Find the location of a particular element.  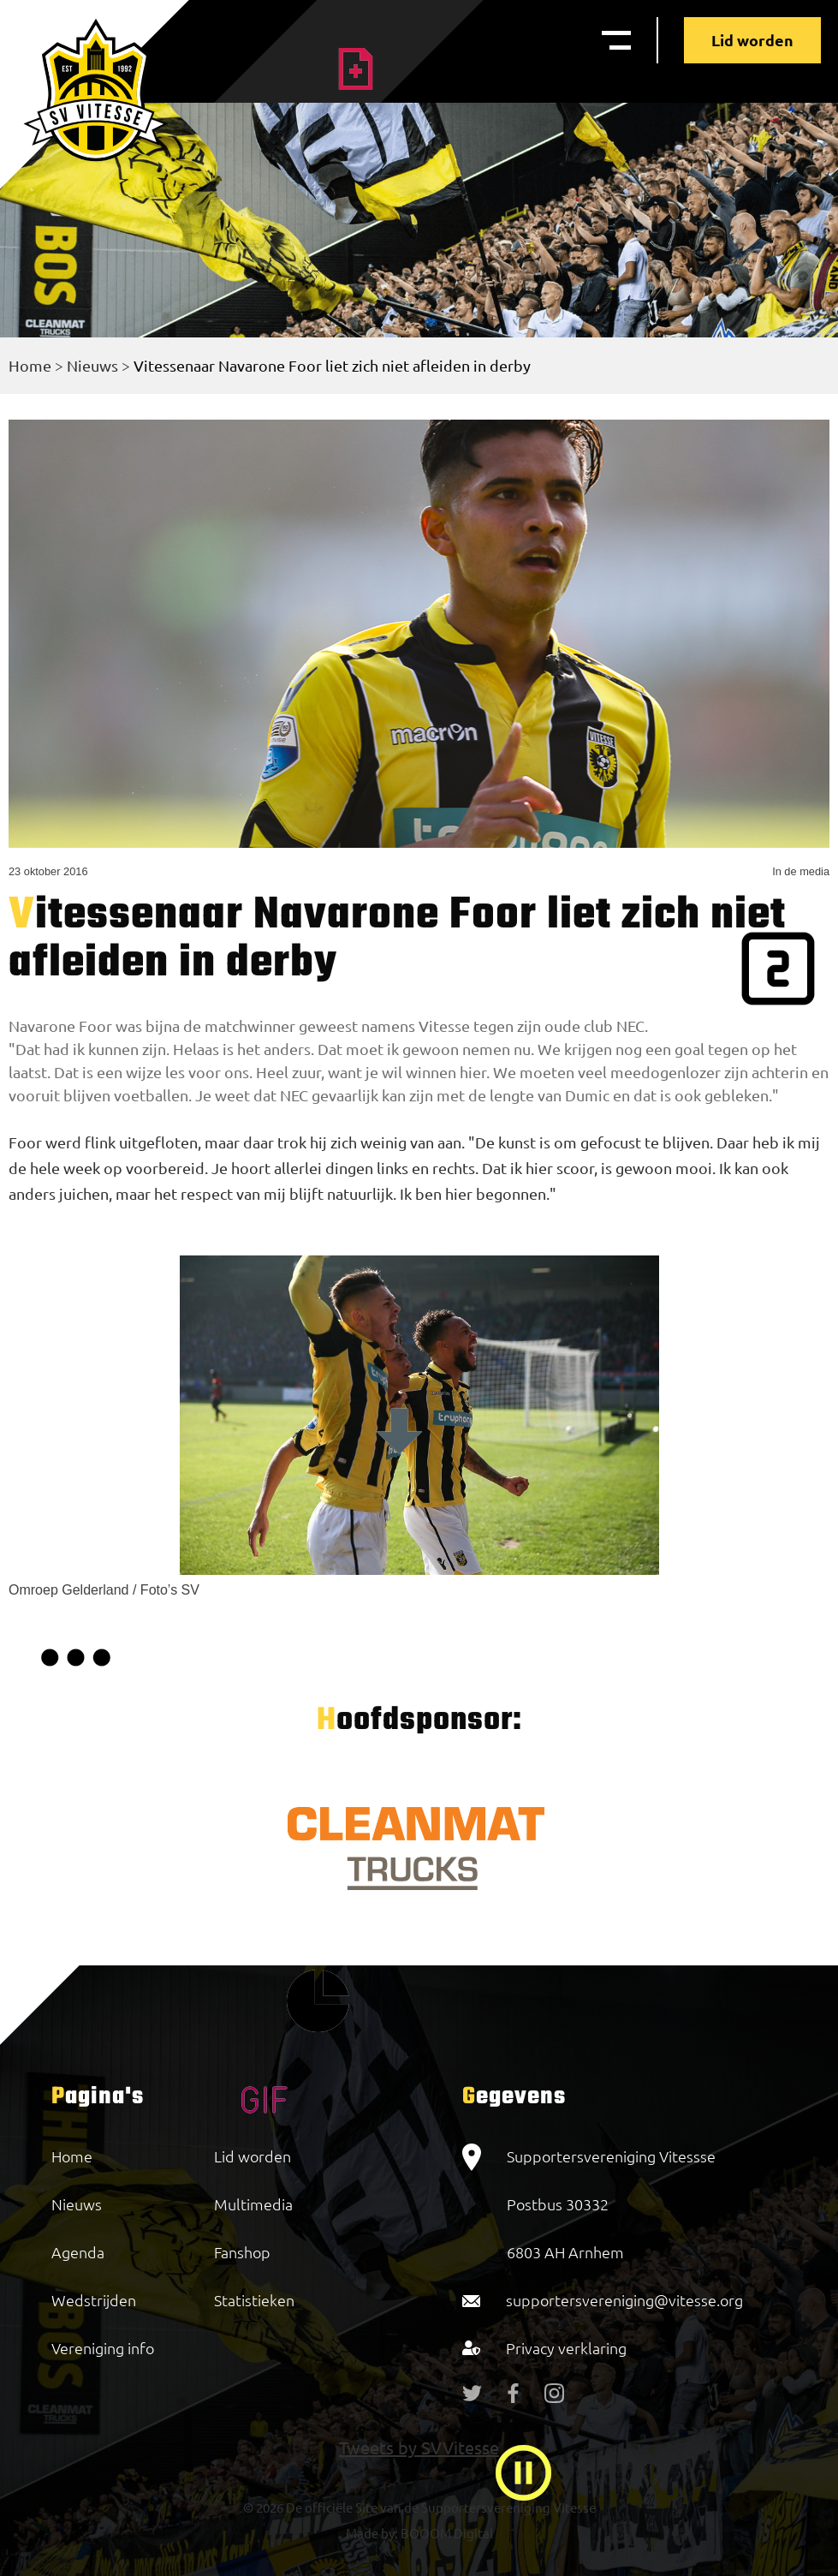

indicates step 2 in a multi-step process is located at coordinates (778, 969).